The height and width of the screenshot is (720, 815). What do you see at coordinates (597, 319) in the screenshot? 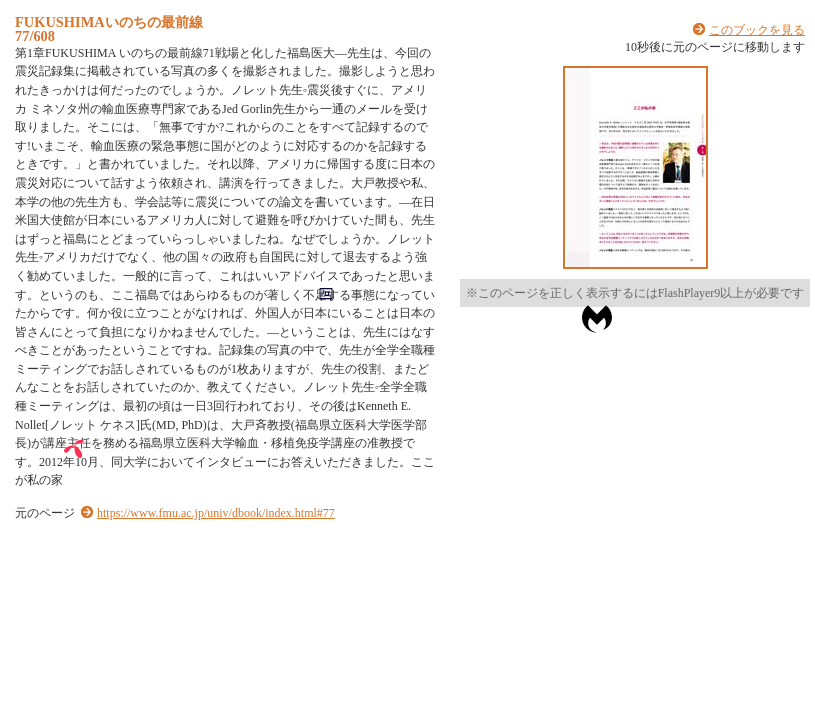
I see `open malwarebytes antivirus software` at bounding box center [597, 319].